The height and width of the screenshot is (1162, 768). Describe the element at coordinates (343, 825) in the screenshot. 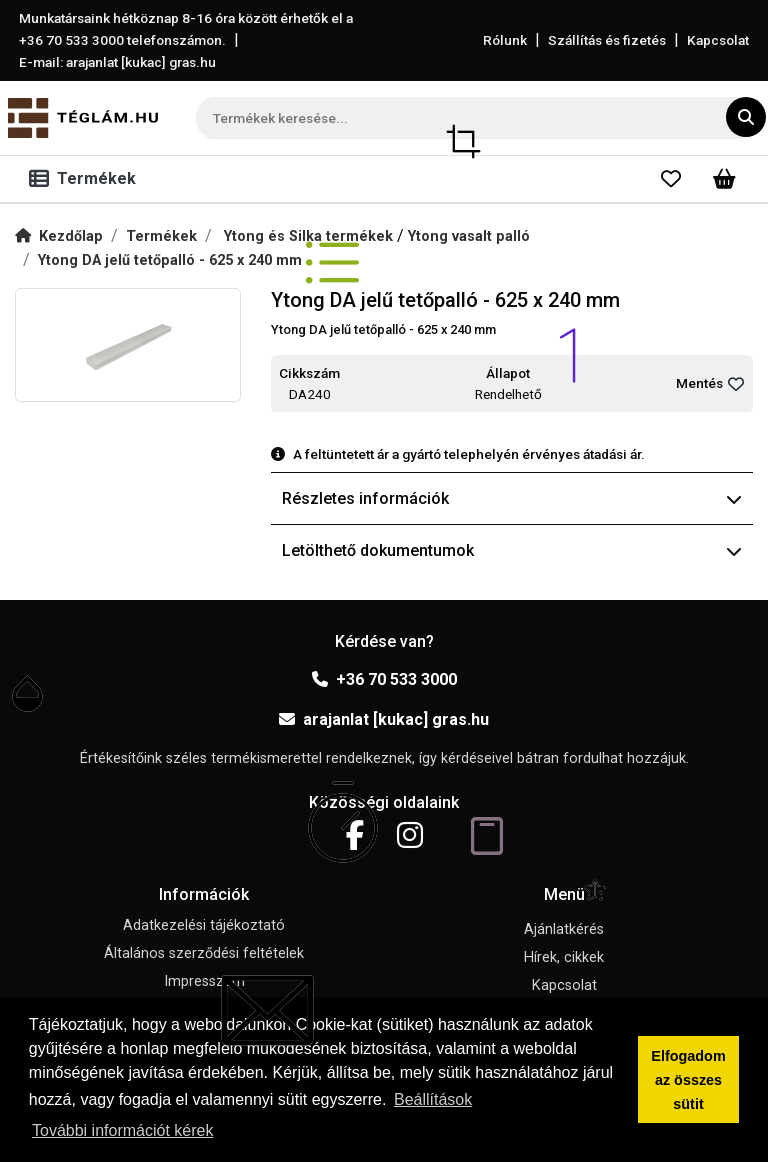

I see `set a countdown timer` at that location.